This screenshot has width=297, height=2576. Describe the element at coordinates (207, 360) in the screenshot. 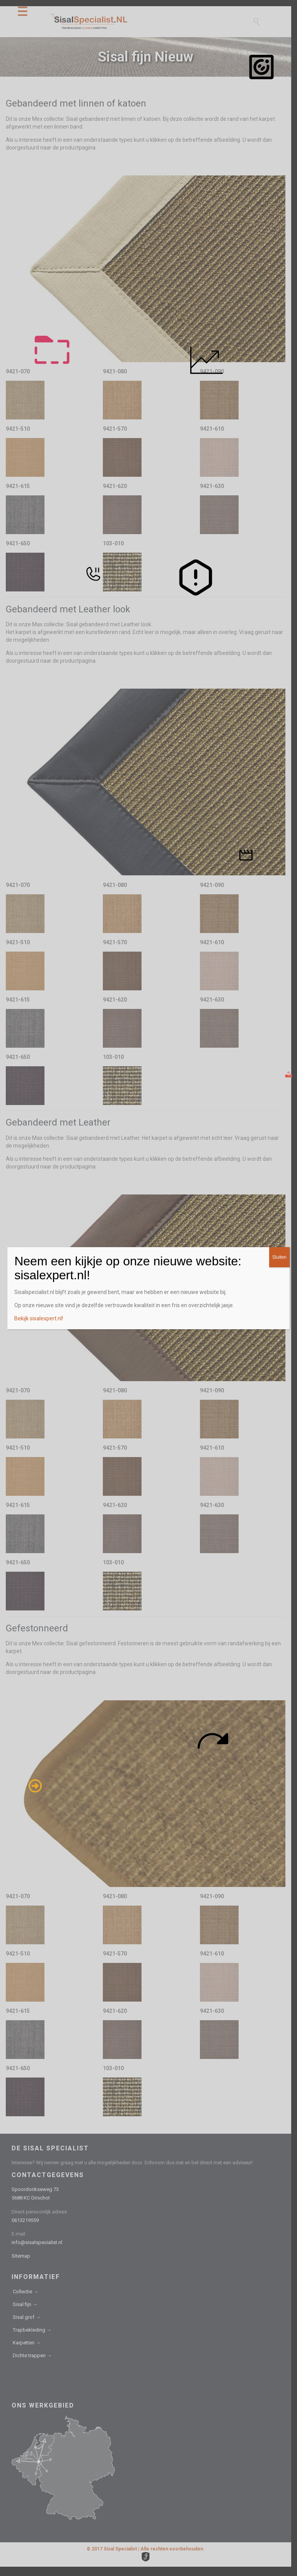

I see `view analytics or performance trends` at that location.